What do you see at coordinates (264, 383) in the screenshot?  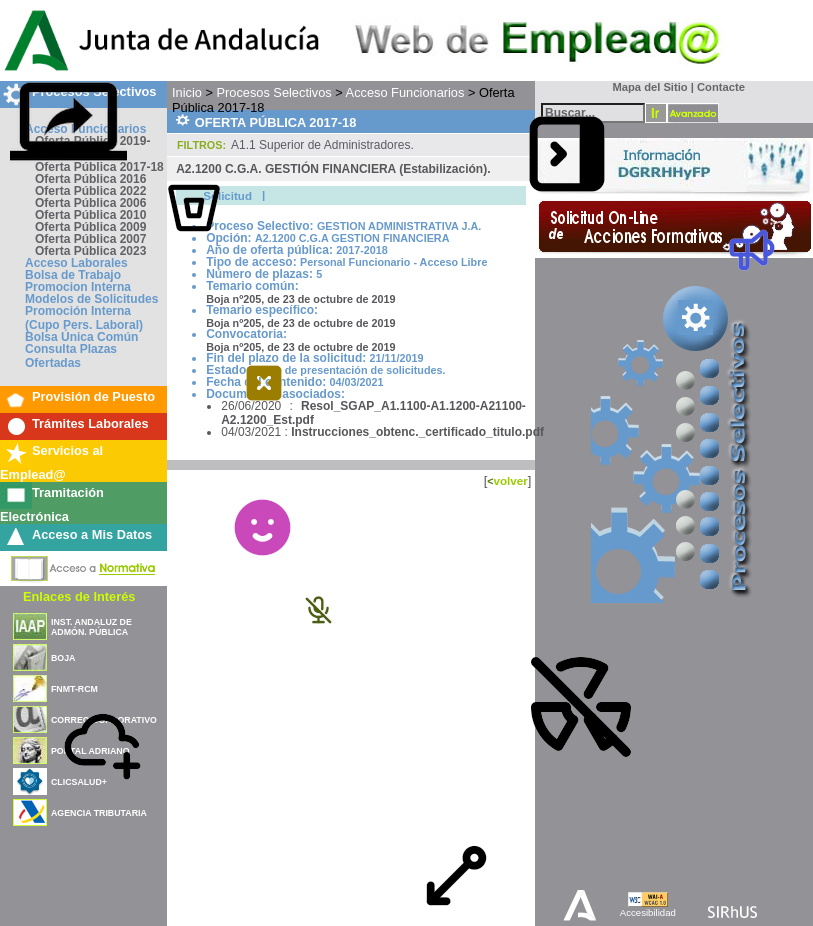 I see `close or dismiss a dialog` at bounding box center [264, 383].